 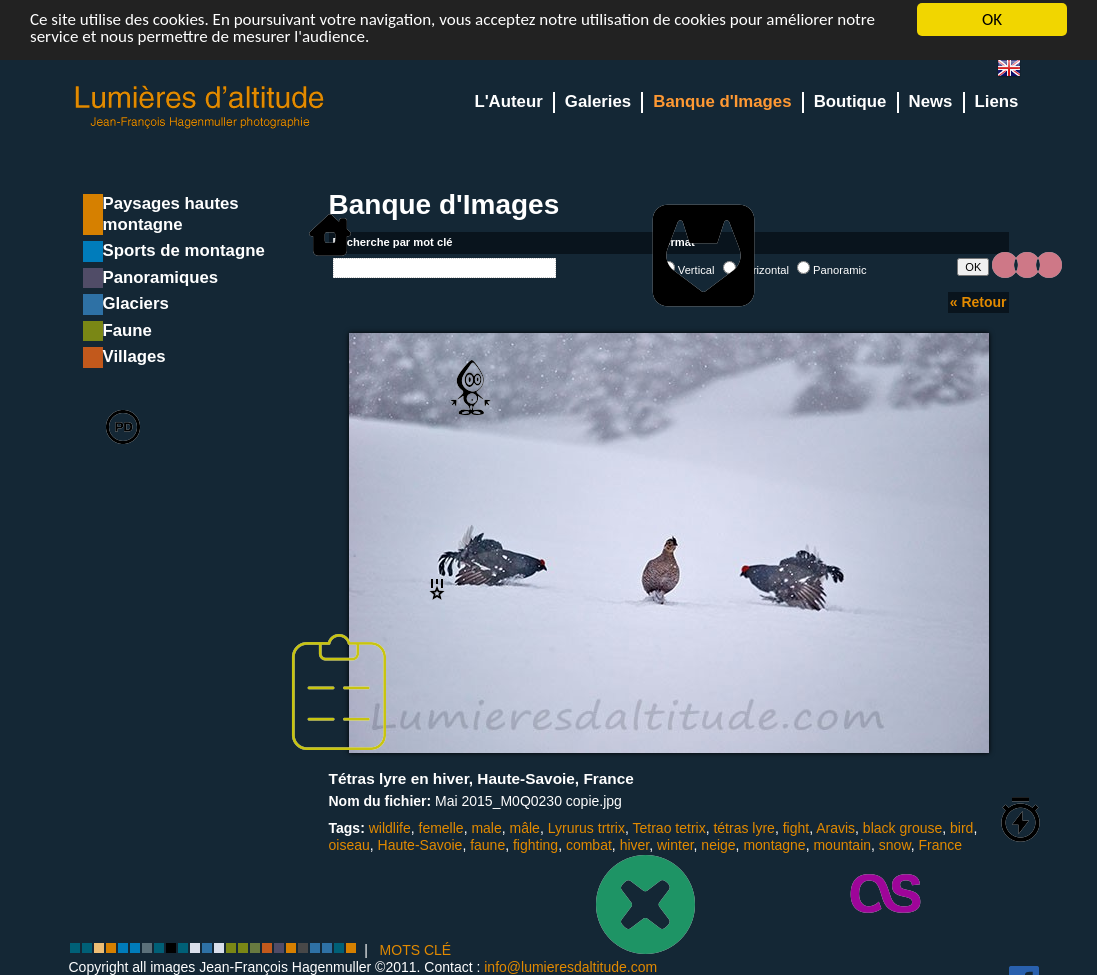 I want to click on open letterboxd app, so click(x=1027, y=266).